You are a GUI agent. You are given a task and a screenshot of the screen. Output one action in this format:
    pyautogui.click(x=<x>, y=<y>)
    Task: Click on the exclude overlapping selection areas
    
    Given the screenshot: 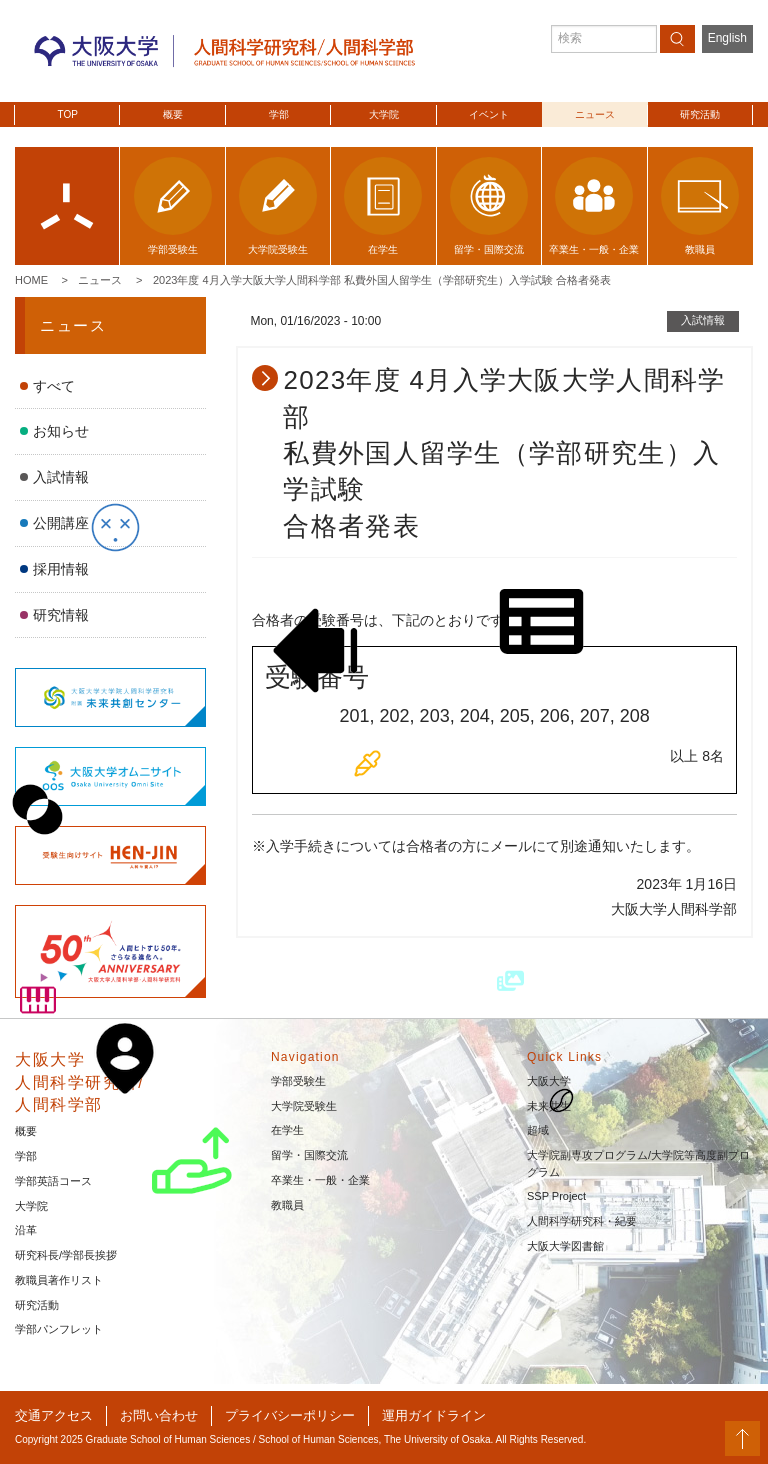 What is the action you would take?
    pyautogui.click(x=37, y=809)
    